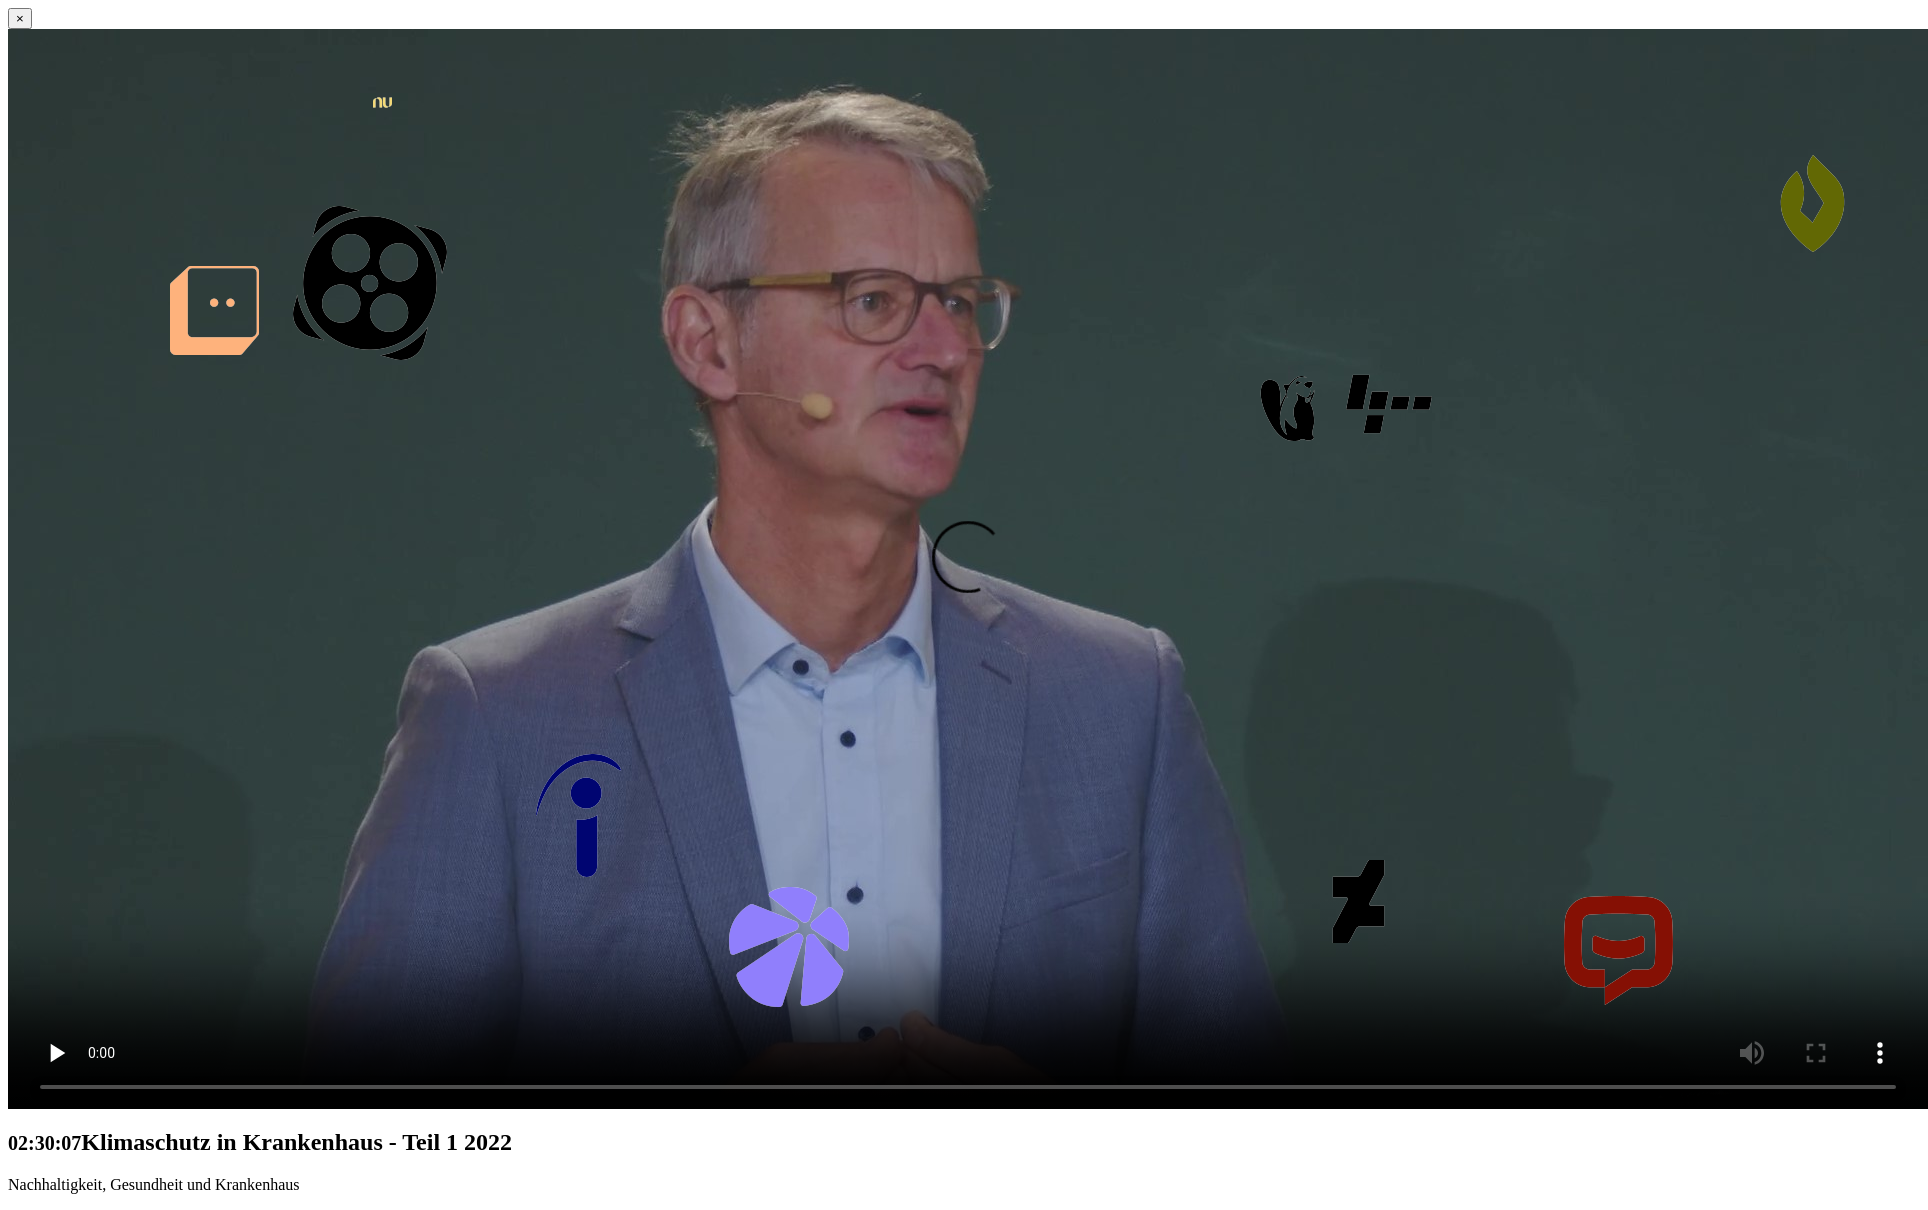  What do you see at coordinates (1287, 408) in the screenshot?
I see `open dbeaver database management application` at bounding box center [1287, 408].